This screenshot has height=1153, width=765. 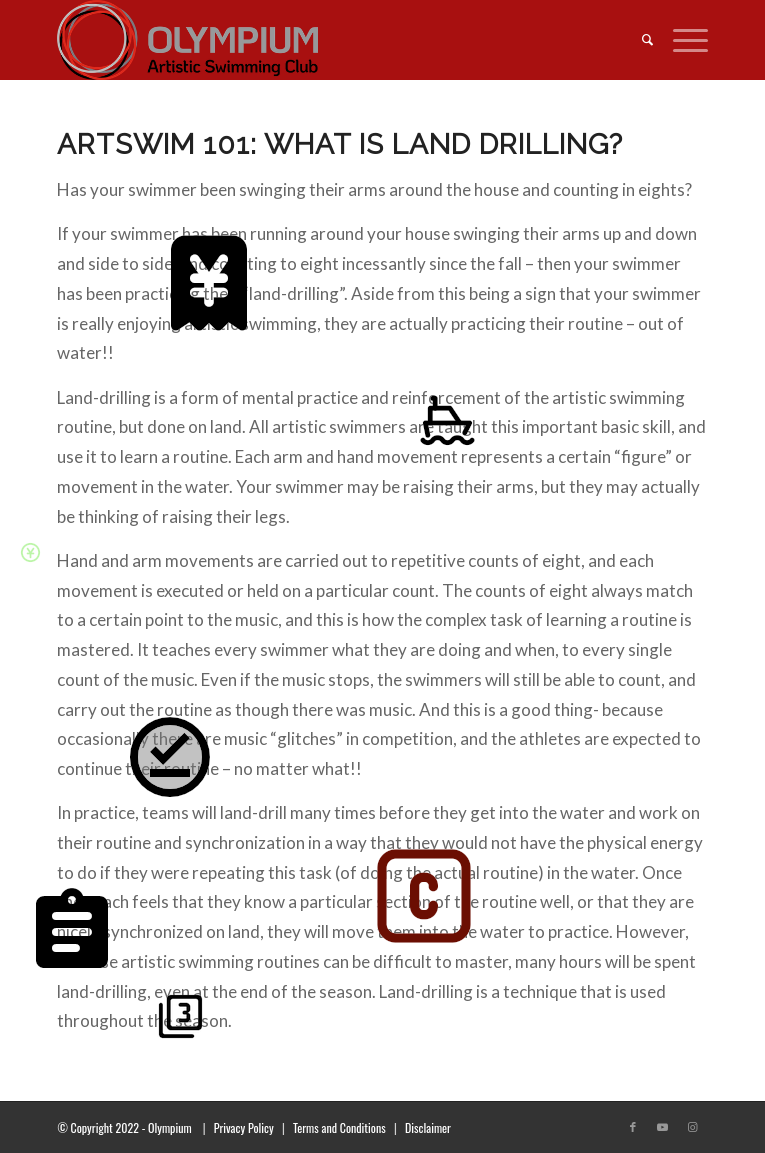 What do you see at coordinates (424, 896) in the screenshot?
I see `carbon design system logo` at bounding box center [424, 896].